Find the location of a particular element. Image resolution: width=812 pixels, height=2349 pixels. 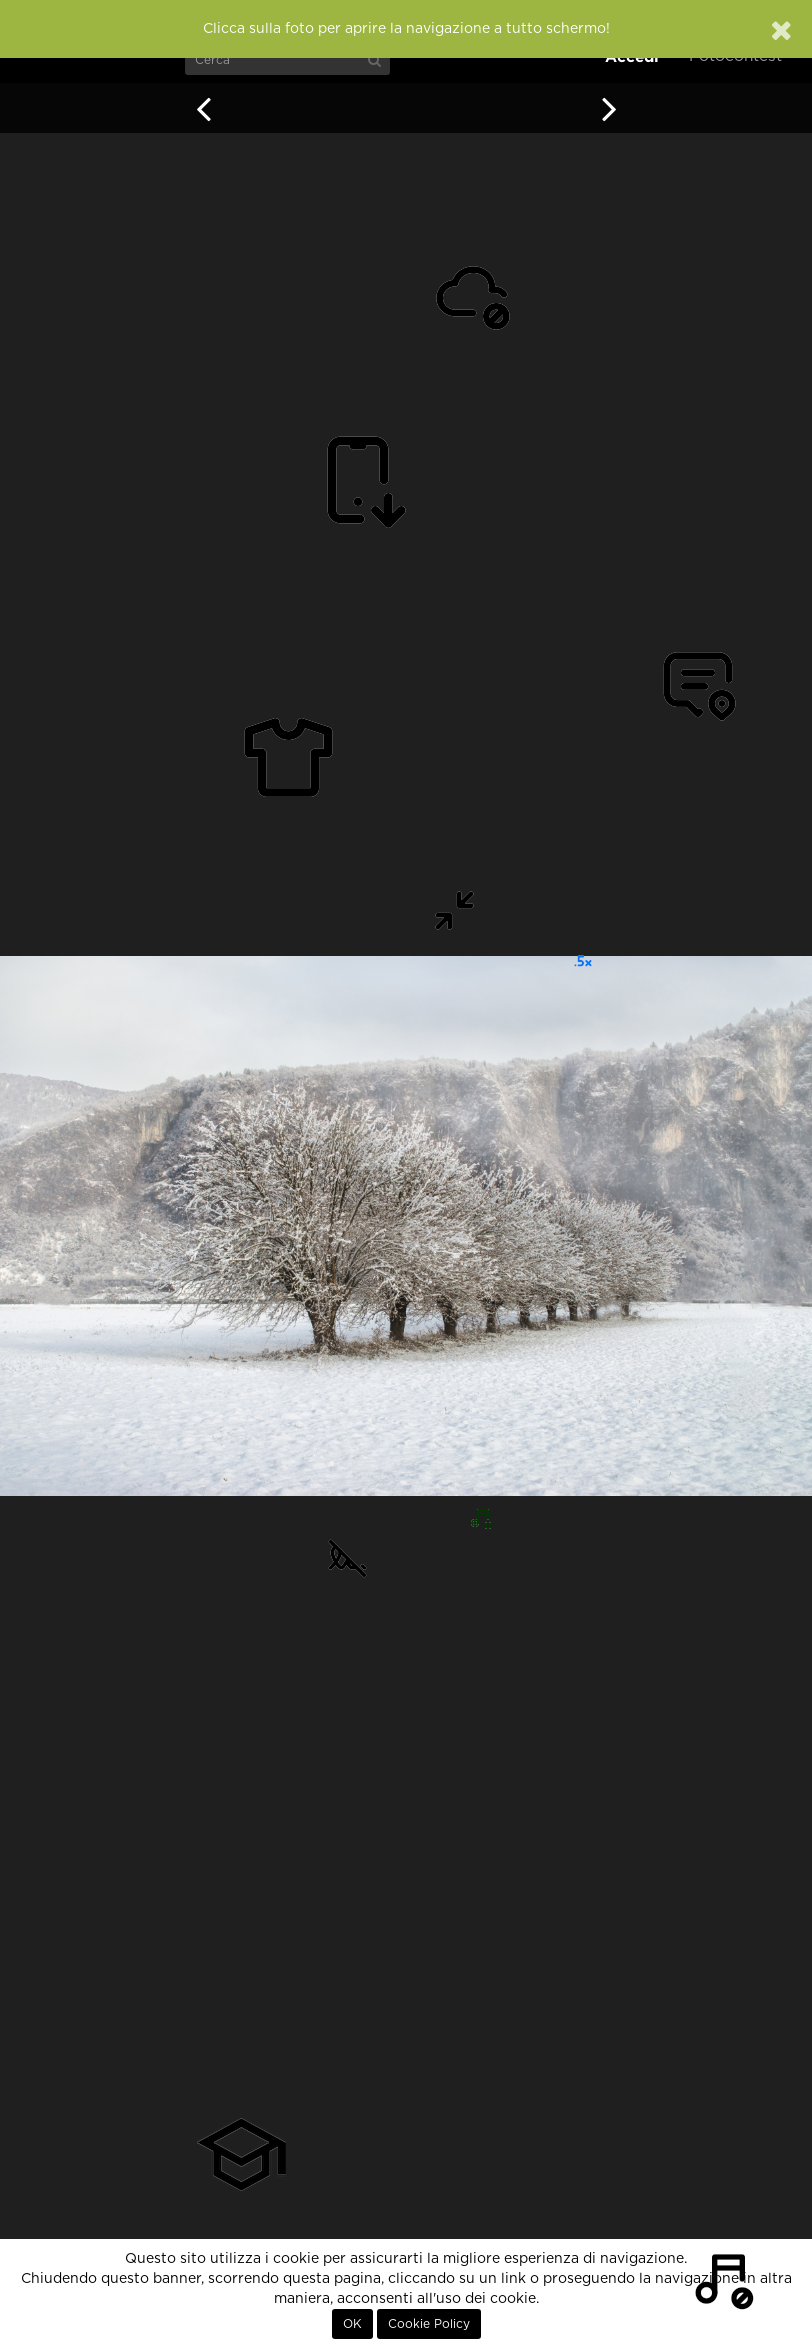

cancel cloud upload or sync is located at coordinates (473, 293).